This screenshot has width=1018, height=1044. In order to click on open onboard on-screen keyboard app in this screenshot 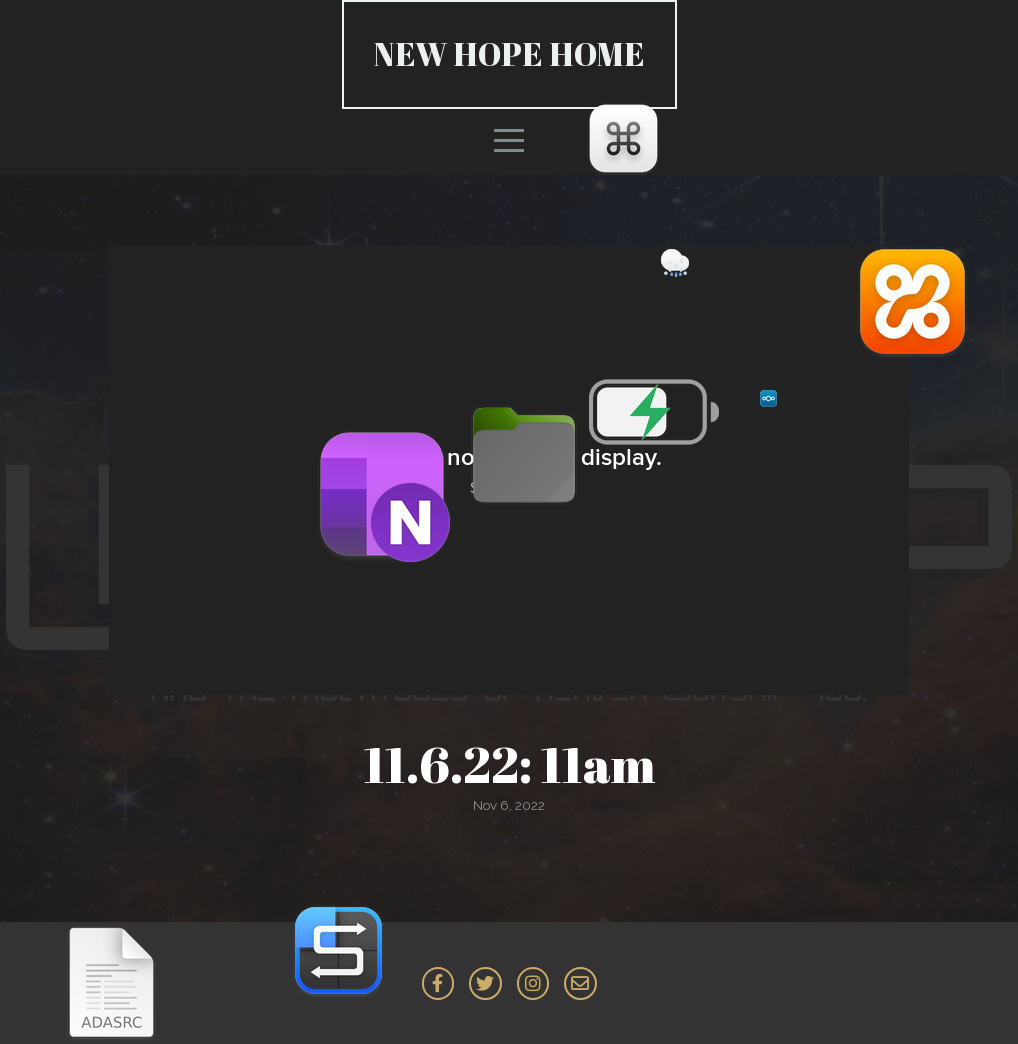, I will do `click(623, 138)`.